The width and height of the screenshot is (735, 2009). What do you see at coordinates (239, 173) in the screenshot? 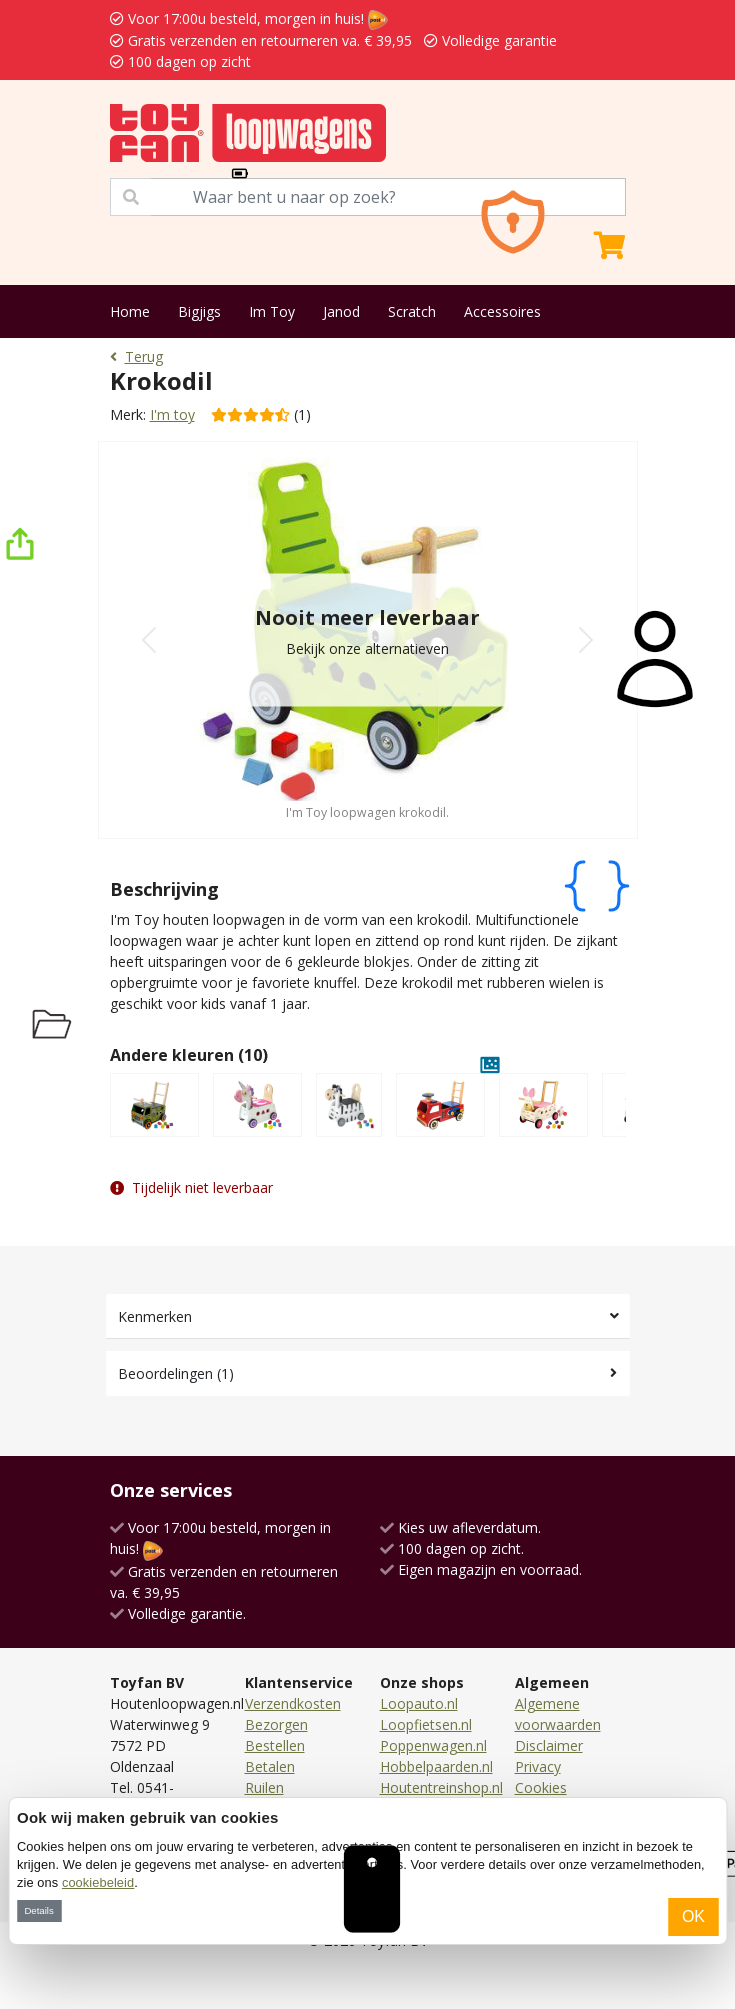
I see `indicates battery level at approximately 80% charge` at bounding box center [239, 173].